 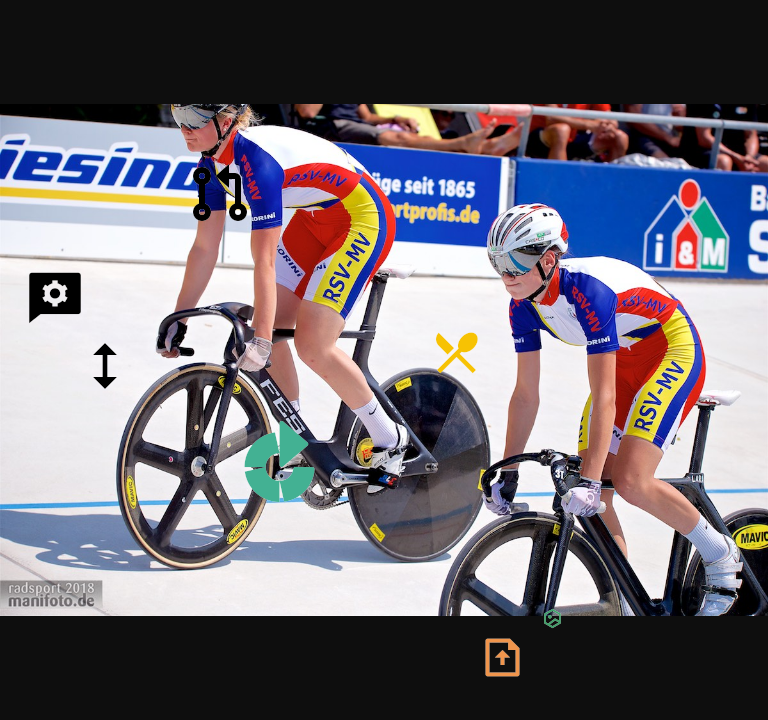 I want to click on expand content vertically, so click(x=105, y=366).